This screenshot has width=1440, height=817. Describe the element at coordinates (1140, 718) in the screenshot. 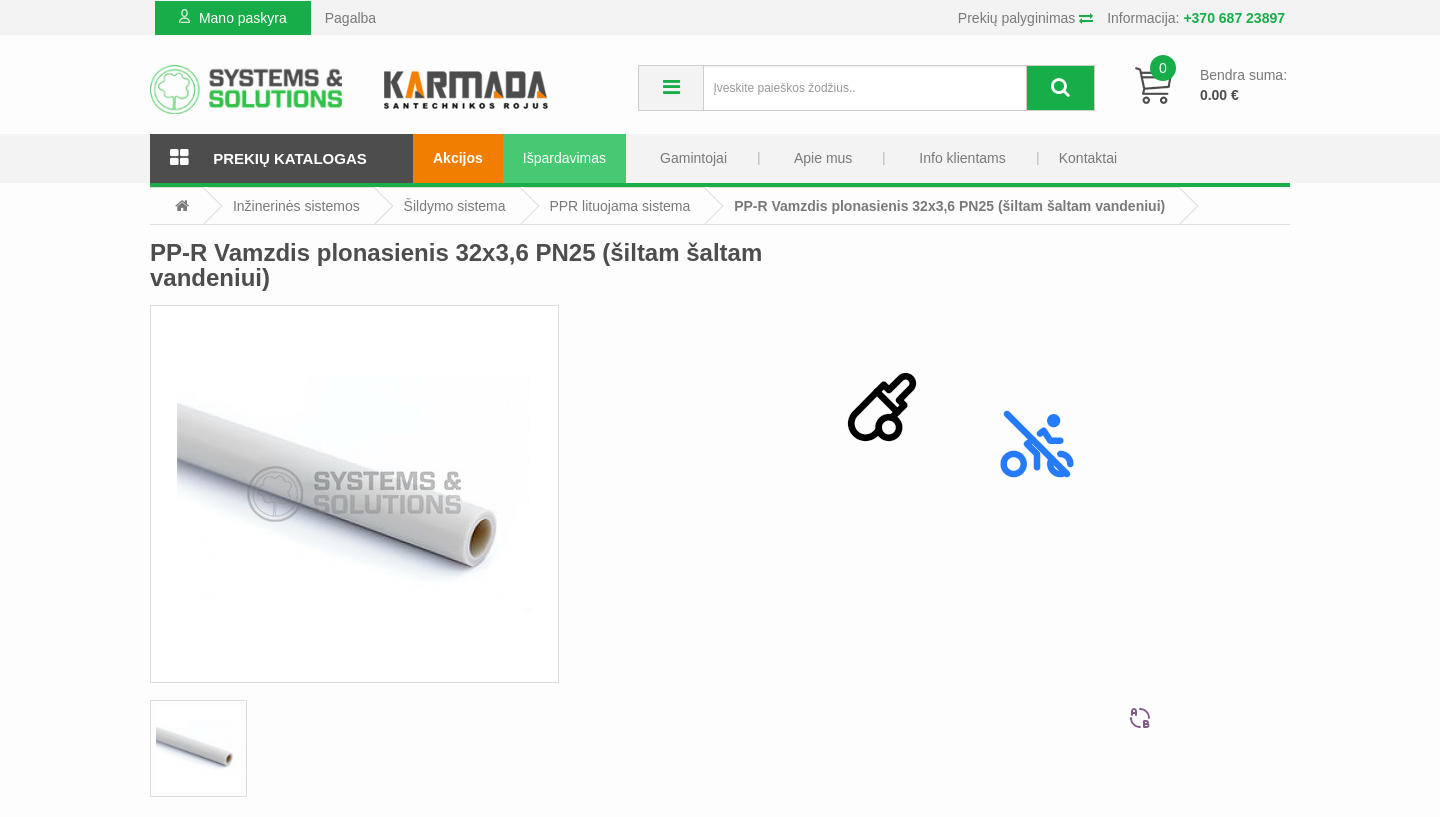

I see `switch between option A and option B` at that location.